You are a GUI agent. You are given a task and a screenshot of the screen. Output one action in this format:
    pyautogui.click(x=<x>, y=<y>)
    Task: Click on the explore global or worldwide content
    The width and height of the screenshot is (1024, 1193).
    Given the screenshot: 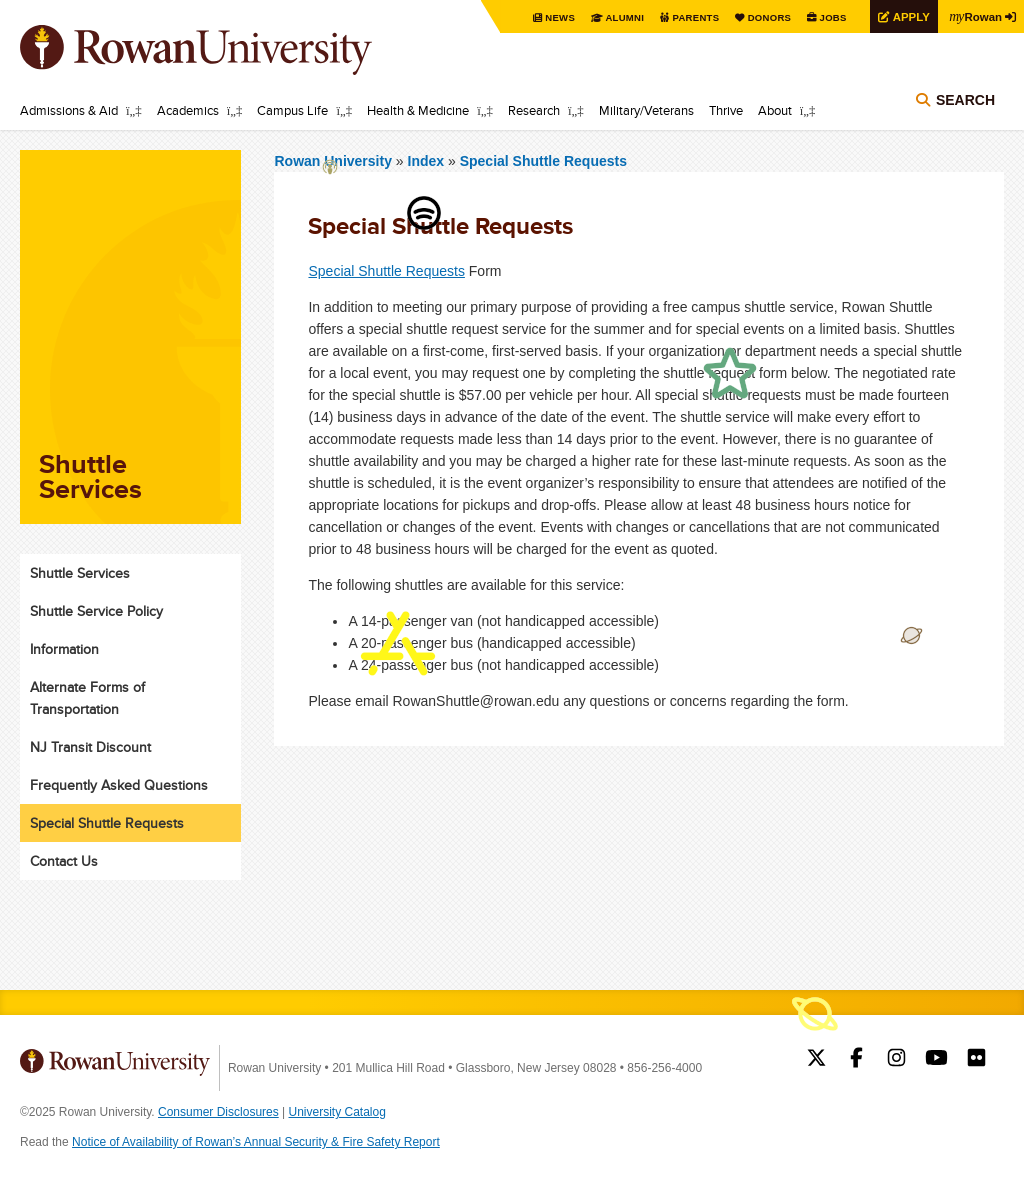 What is the action you would take?
    pyautogui.click(x=911, y=635)
    